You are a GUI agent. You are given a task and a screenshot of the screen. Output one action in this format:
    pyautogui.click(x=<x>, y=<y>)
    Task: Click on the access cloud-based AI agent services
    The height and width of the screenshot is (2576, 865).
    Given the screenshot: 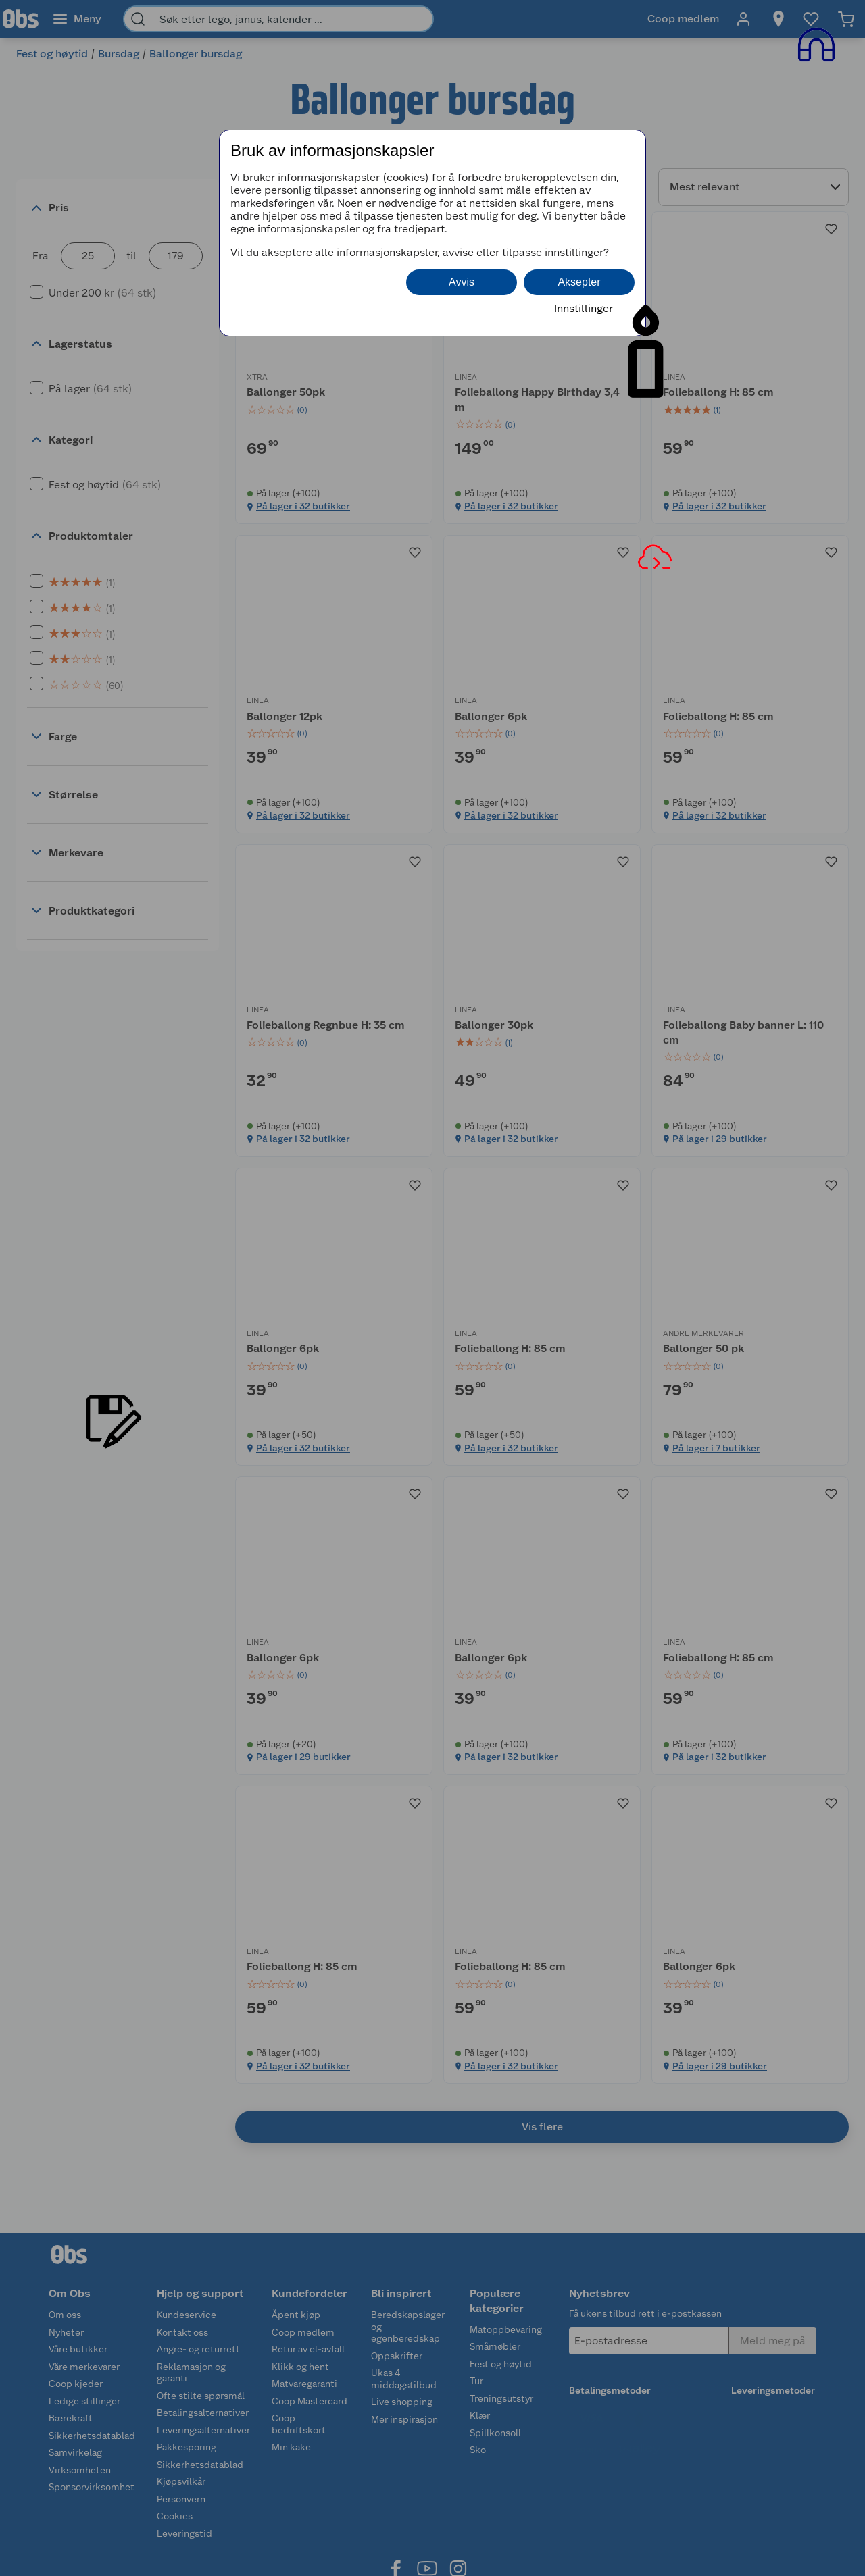 What is the action you would take?
    pyautogui.click(x=655, y=558)
    